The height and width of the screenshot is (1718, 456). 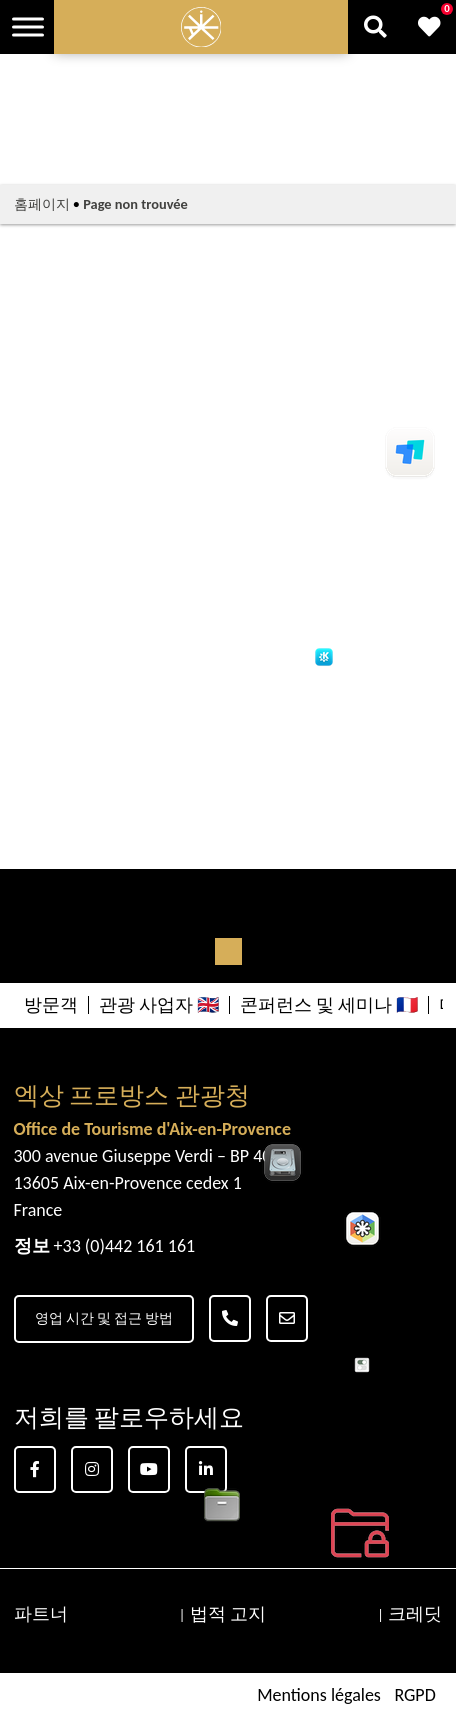 I want to click on open unity tweak tool settings, so click(x=362, y=1365).